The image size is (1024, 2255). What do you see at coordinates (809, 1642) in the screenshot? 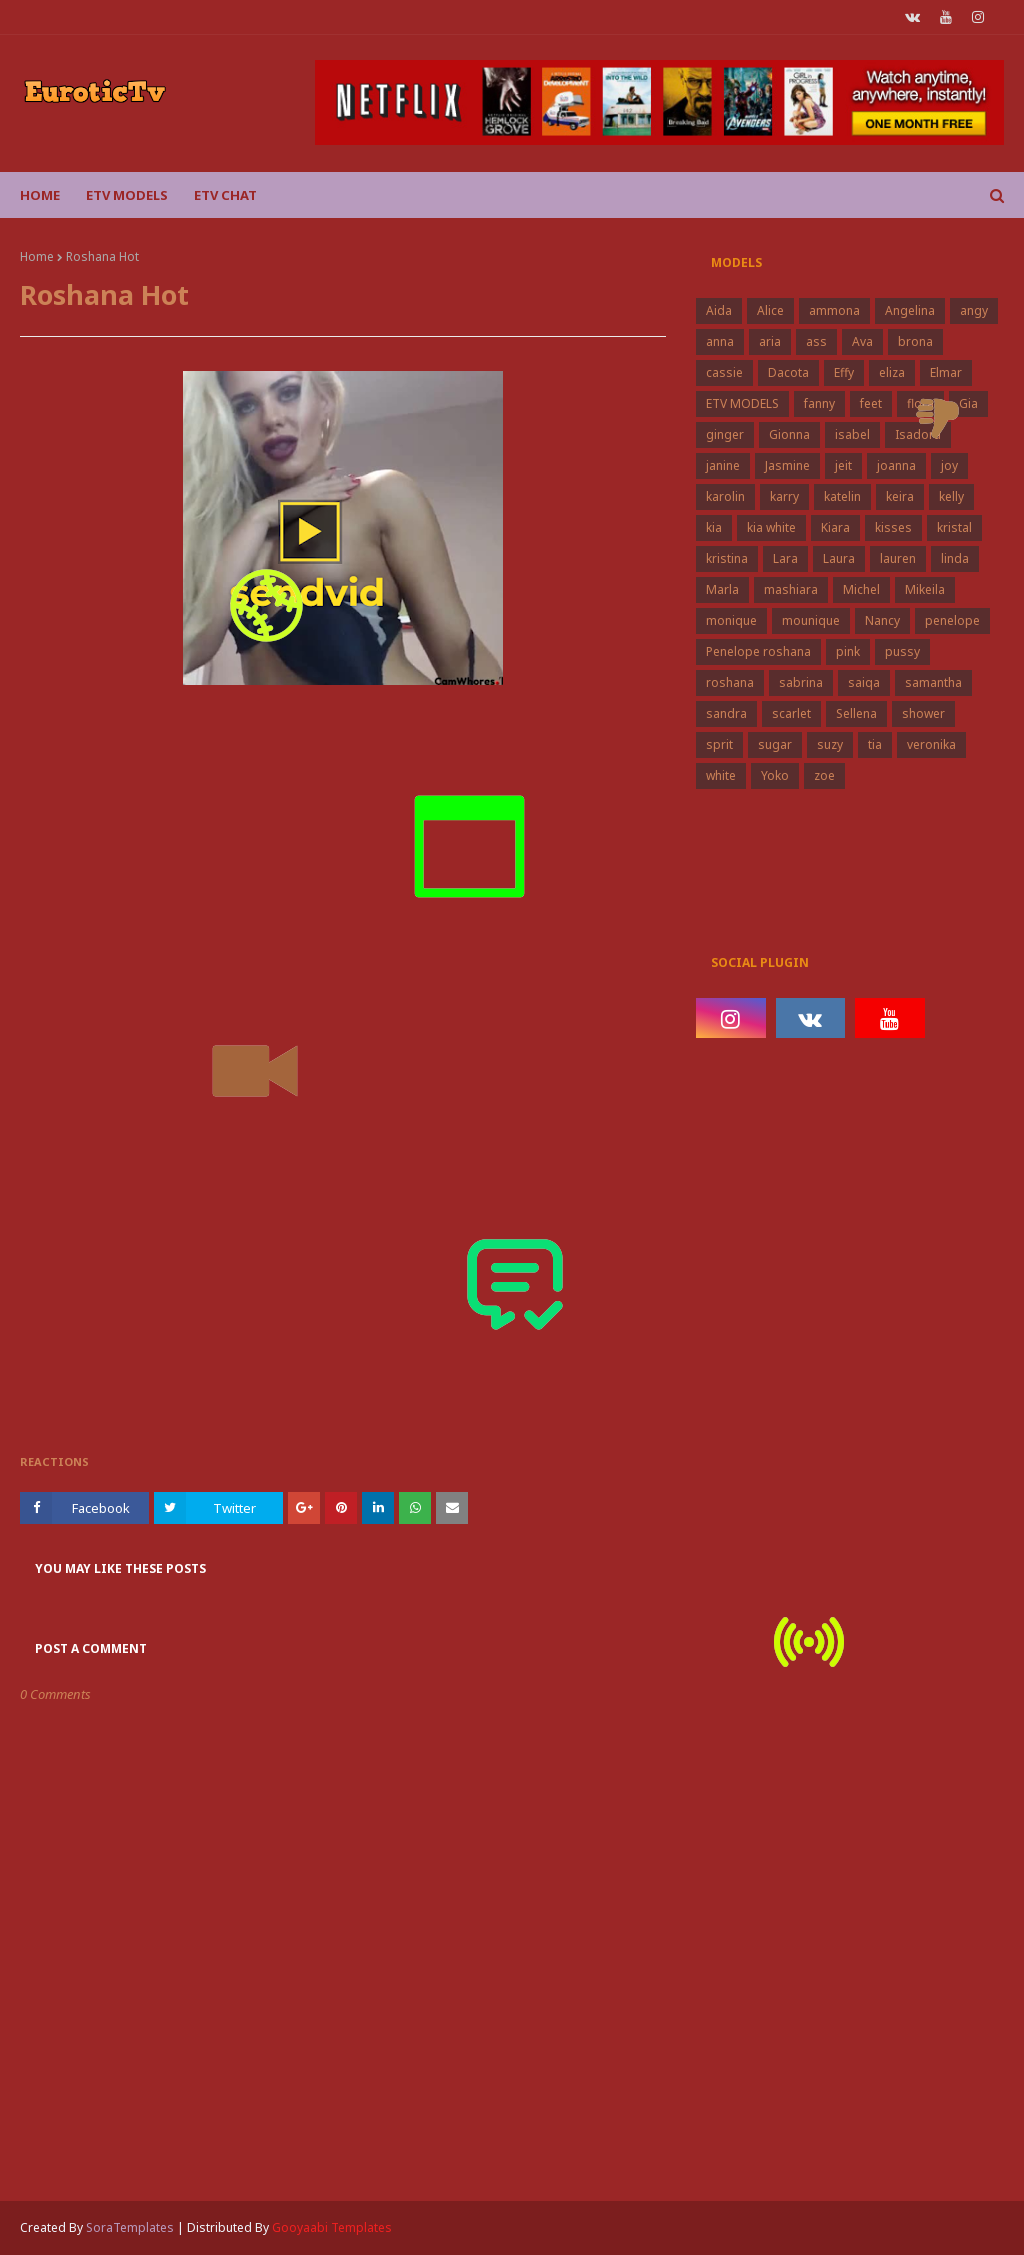
I see `access radio or audio streaming` at bounding box center [809, 1642].